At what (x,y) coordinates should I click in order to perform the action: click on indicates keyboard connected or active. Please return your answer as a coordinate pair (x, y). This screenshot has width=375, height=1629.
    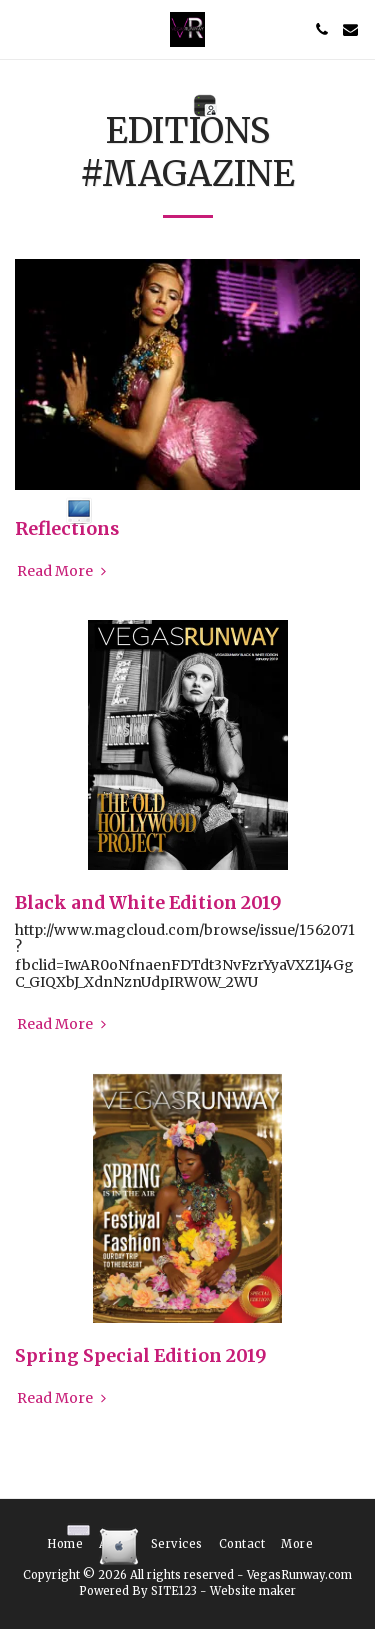
    Looking at the image, I should click on (78, 1530).